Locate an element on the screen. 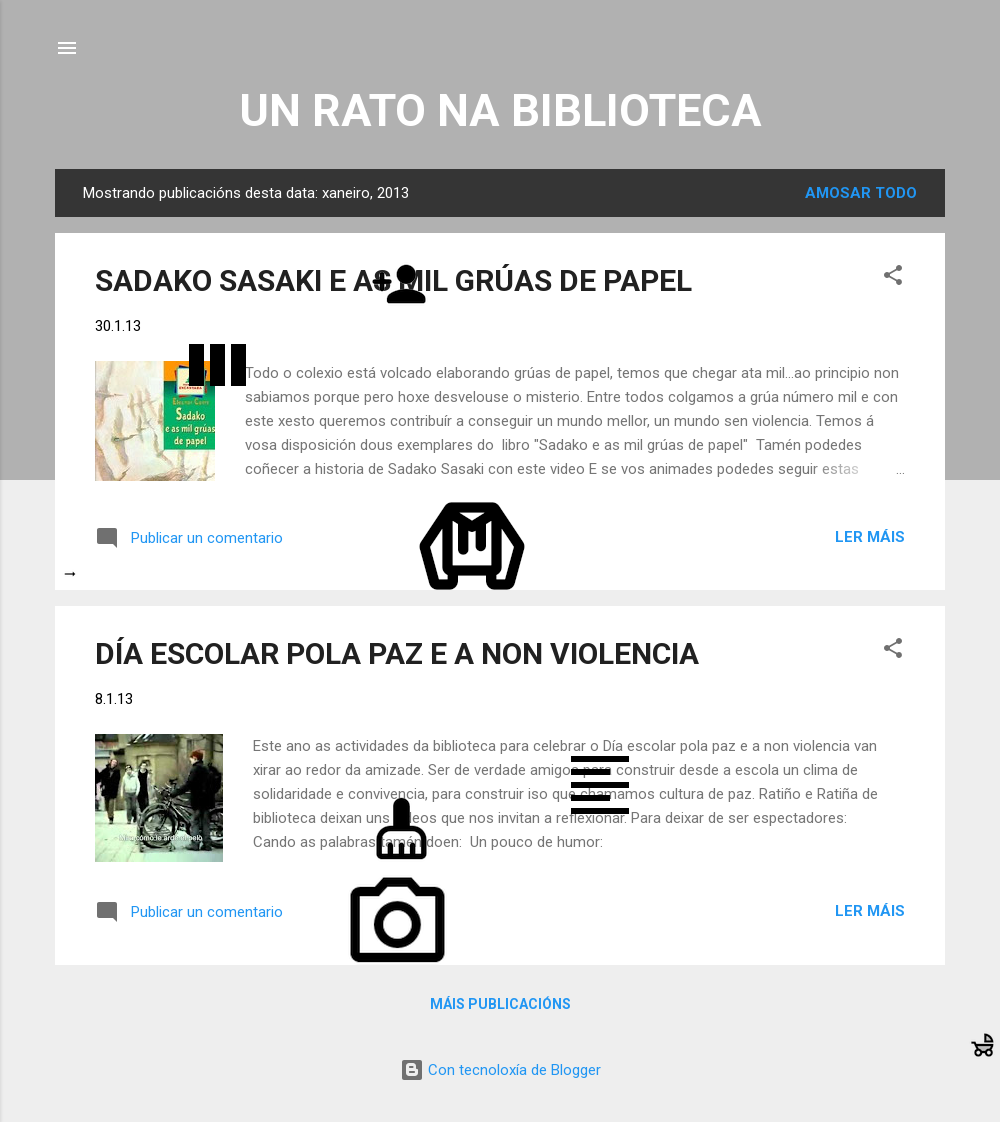 The width and height of the screenshot is (1000, 1122). add a new contact is located at coordinates (399, 284).